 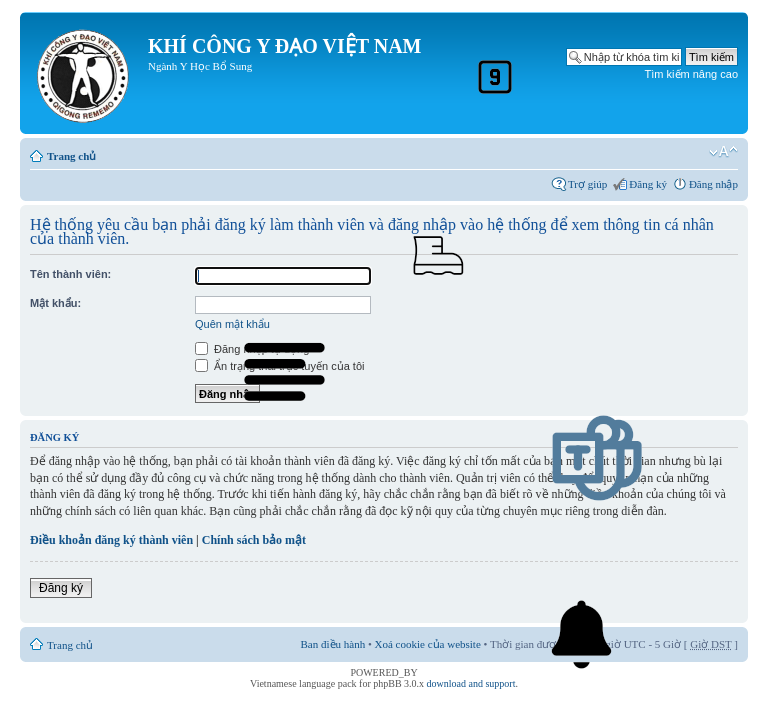 I want to click on open Microsoft Teams, so click(x=595, y=458).